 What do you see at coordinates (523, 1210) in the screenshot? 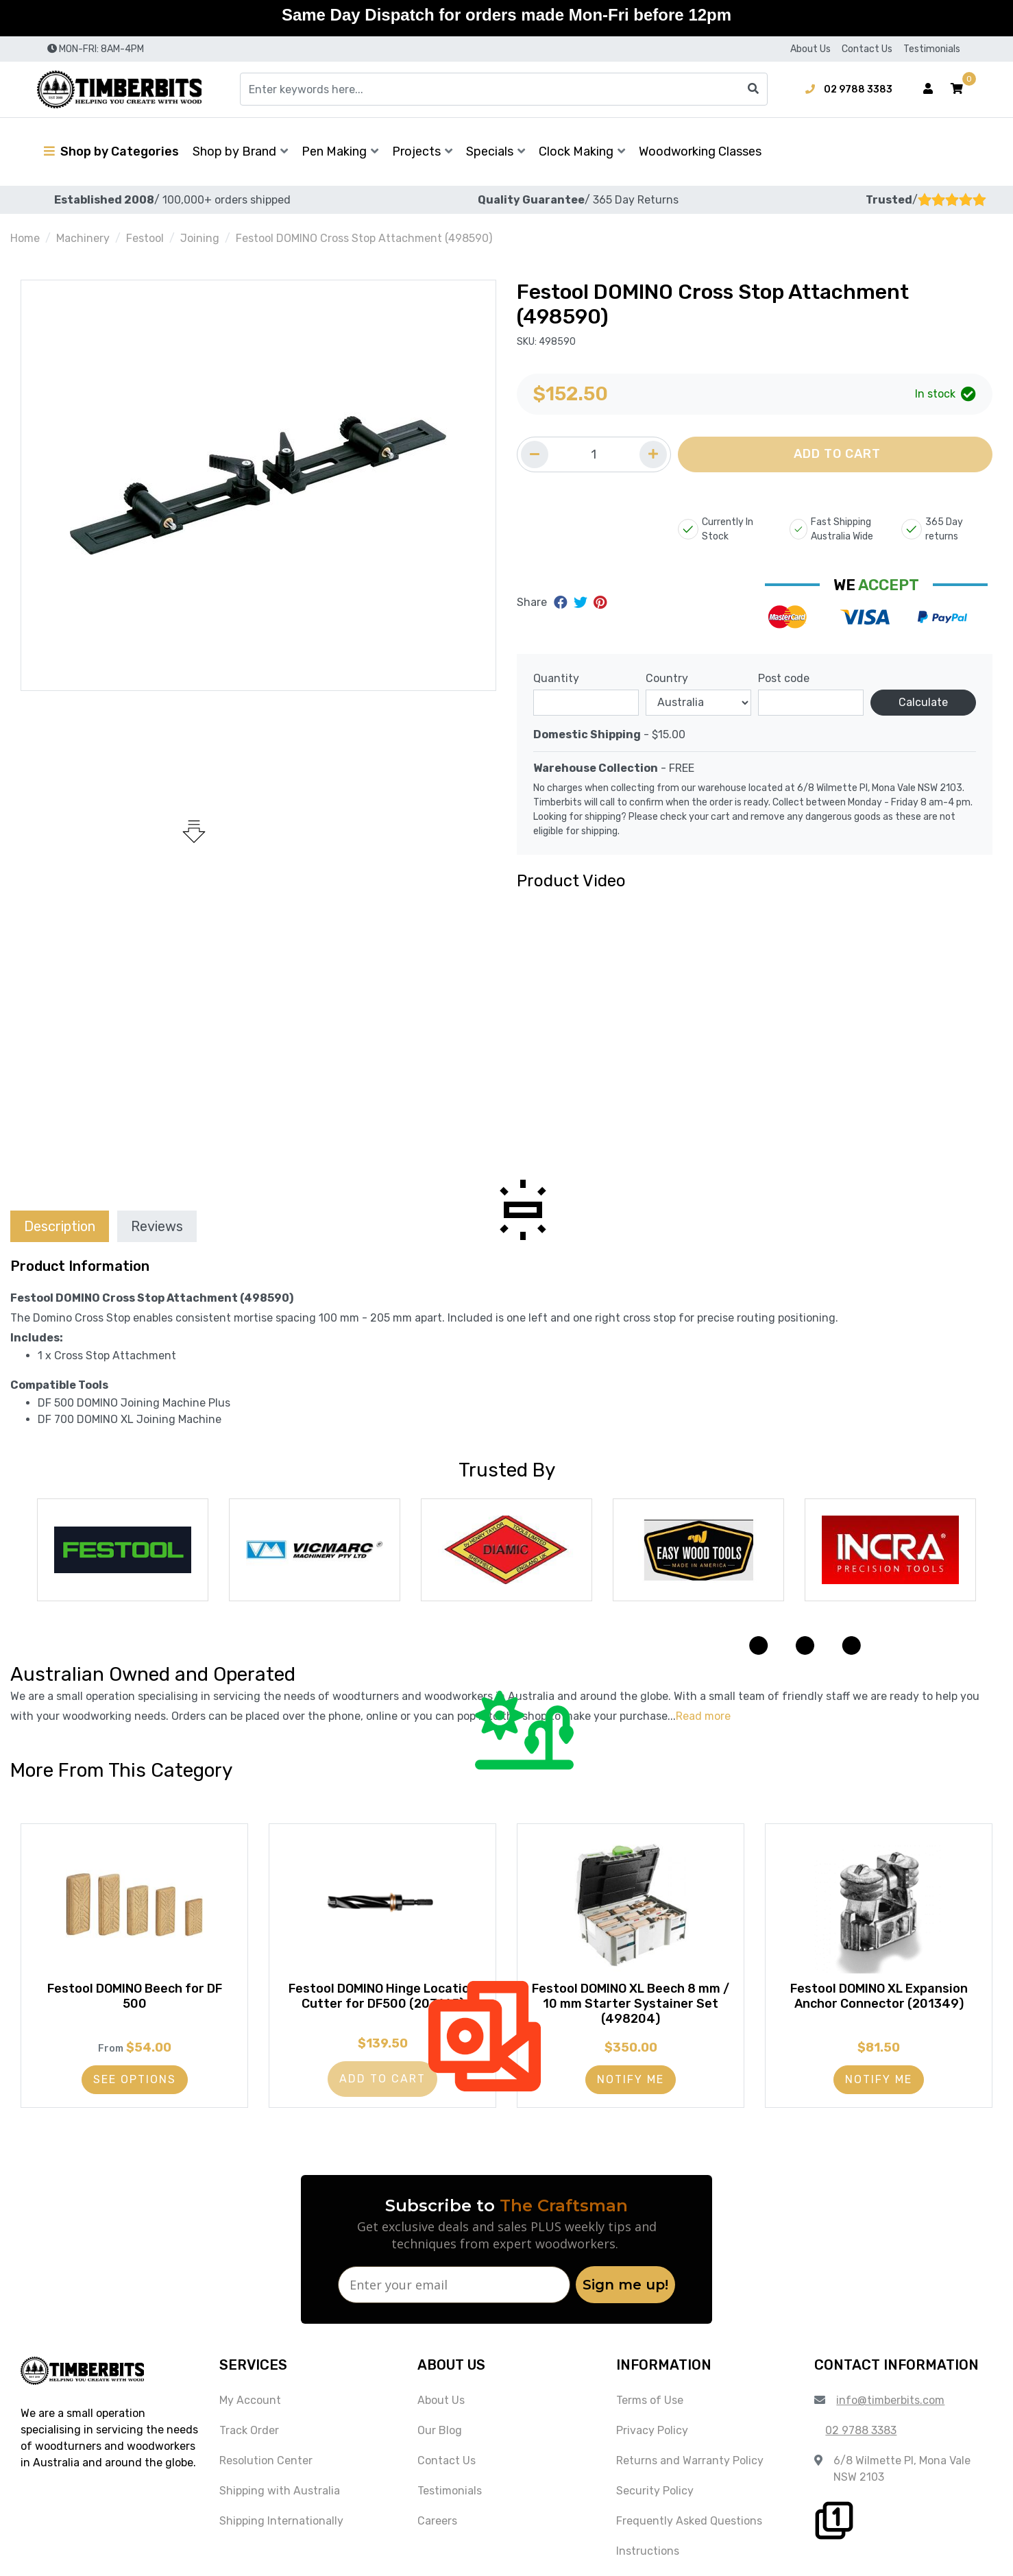
I see `adjust screen brightness settings` at bounding box center [523, 1210].